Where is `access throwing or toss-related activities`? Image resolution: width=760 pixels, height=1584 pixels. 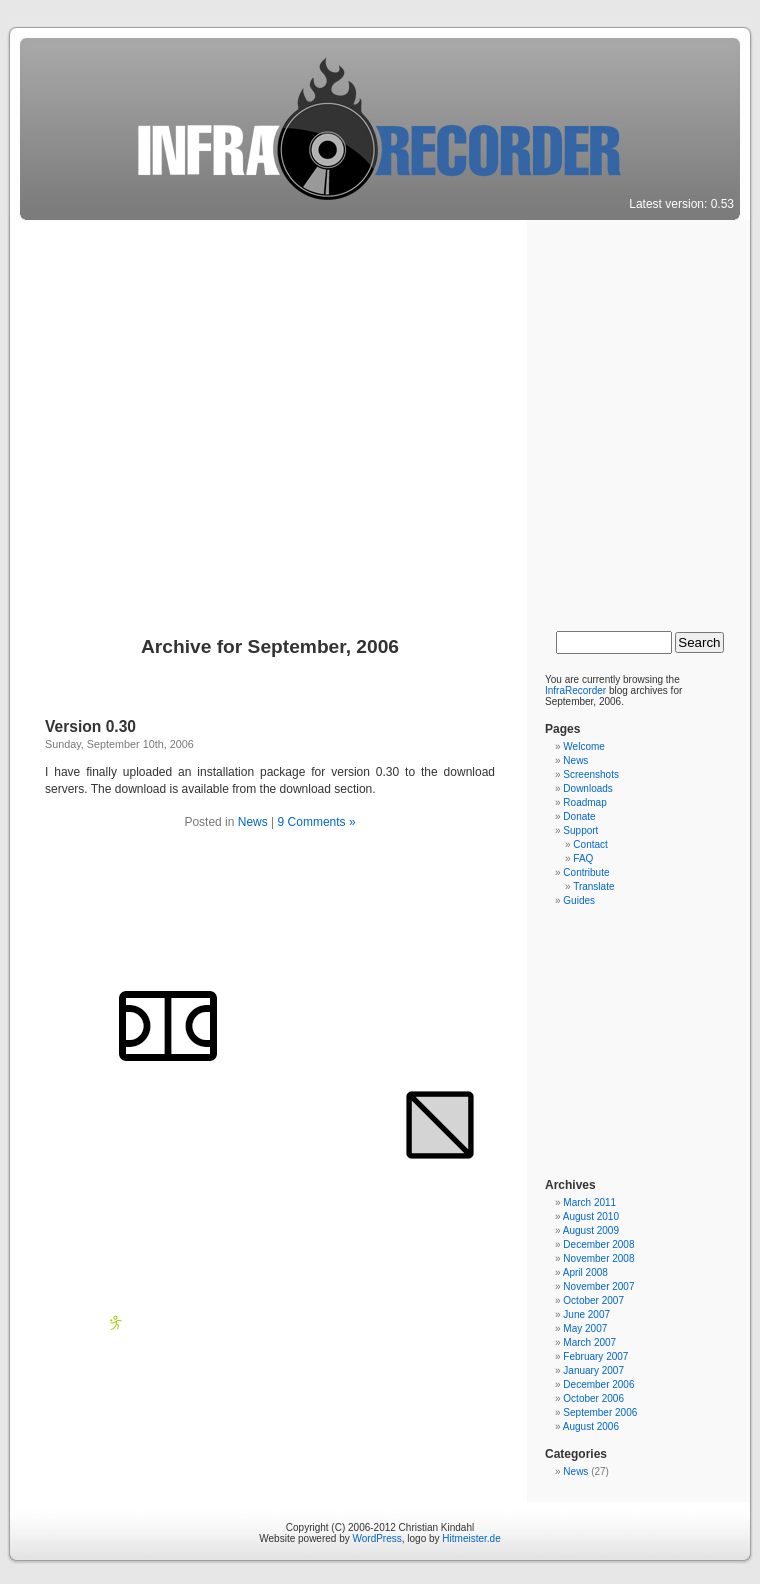 access throwing or toss-related activities is located at coordinates (115, 1322).